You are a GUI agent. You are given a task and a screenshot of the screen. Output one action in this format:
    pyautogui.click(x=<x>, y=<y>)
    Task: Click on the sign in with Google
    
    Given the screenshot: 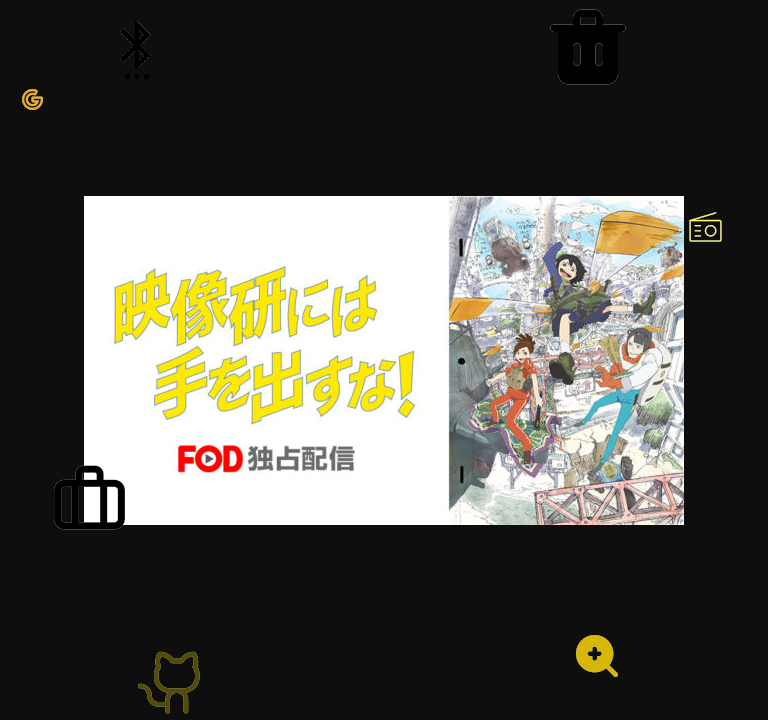 What is the action you would take?
    pyautogui.click(x=32, y=99)
    